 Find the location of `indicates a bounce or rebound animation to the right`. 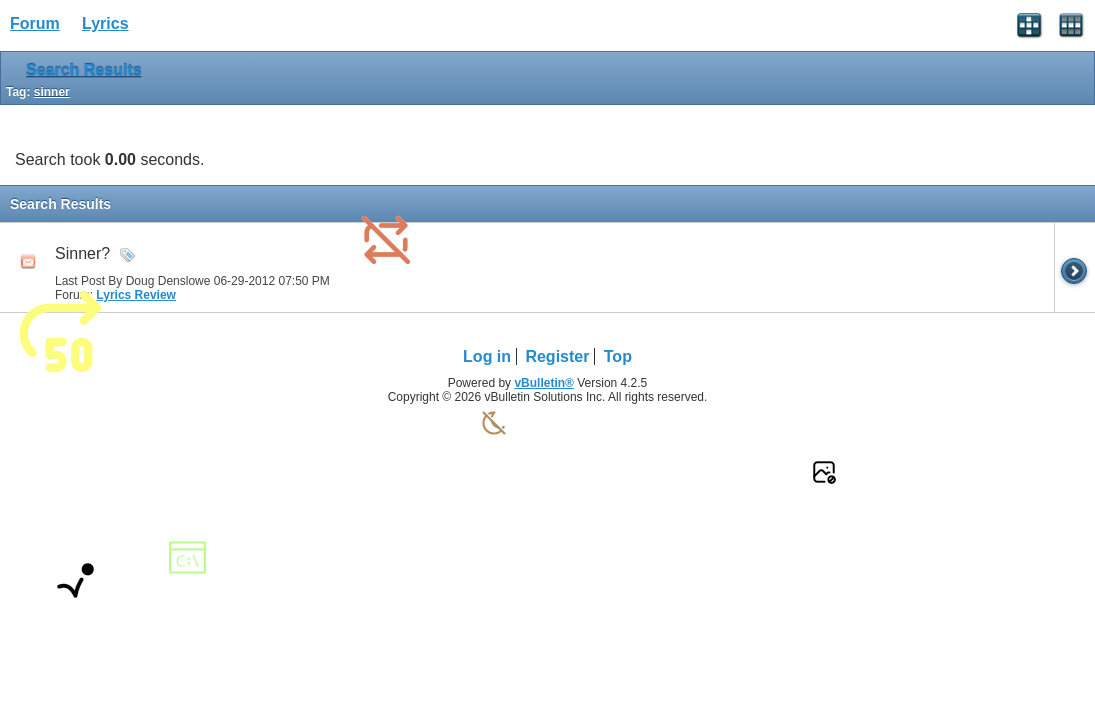

indicates a bounce or rebound animation to the right is located at coordinates (75, 579).